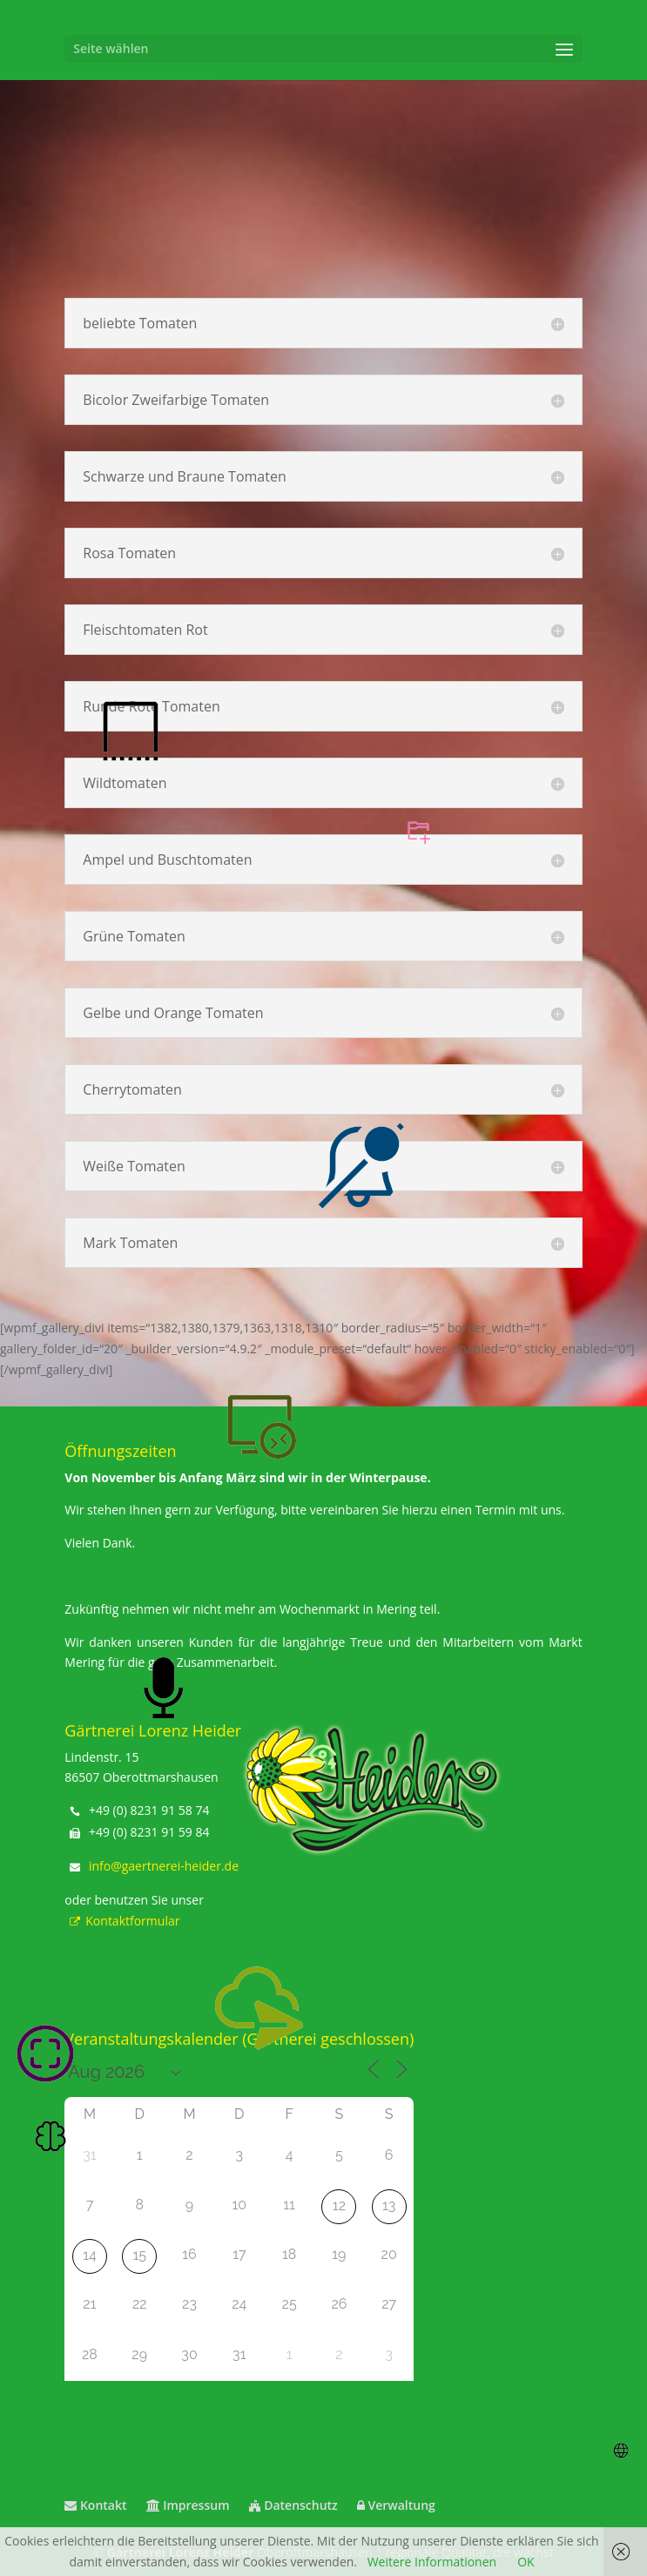  I want to click on notifications are muted but unread alerts exist, so click(359, 1167).